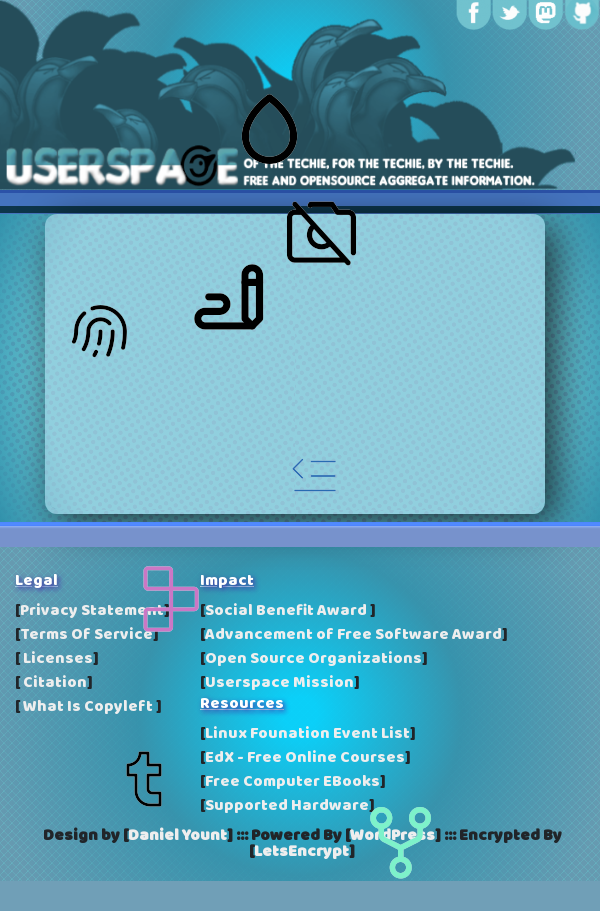 Image resolution: width=600 pixels, height=911 pixels. I want to click on compose or write new content, so click(230, 300).